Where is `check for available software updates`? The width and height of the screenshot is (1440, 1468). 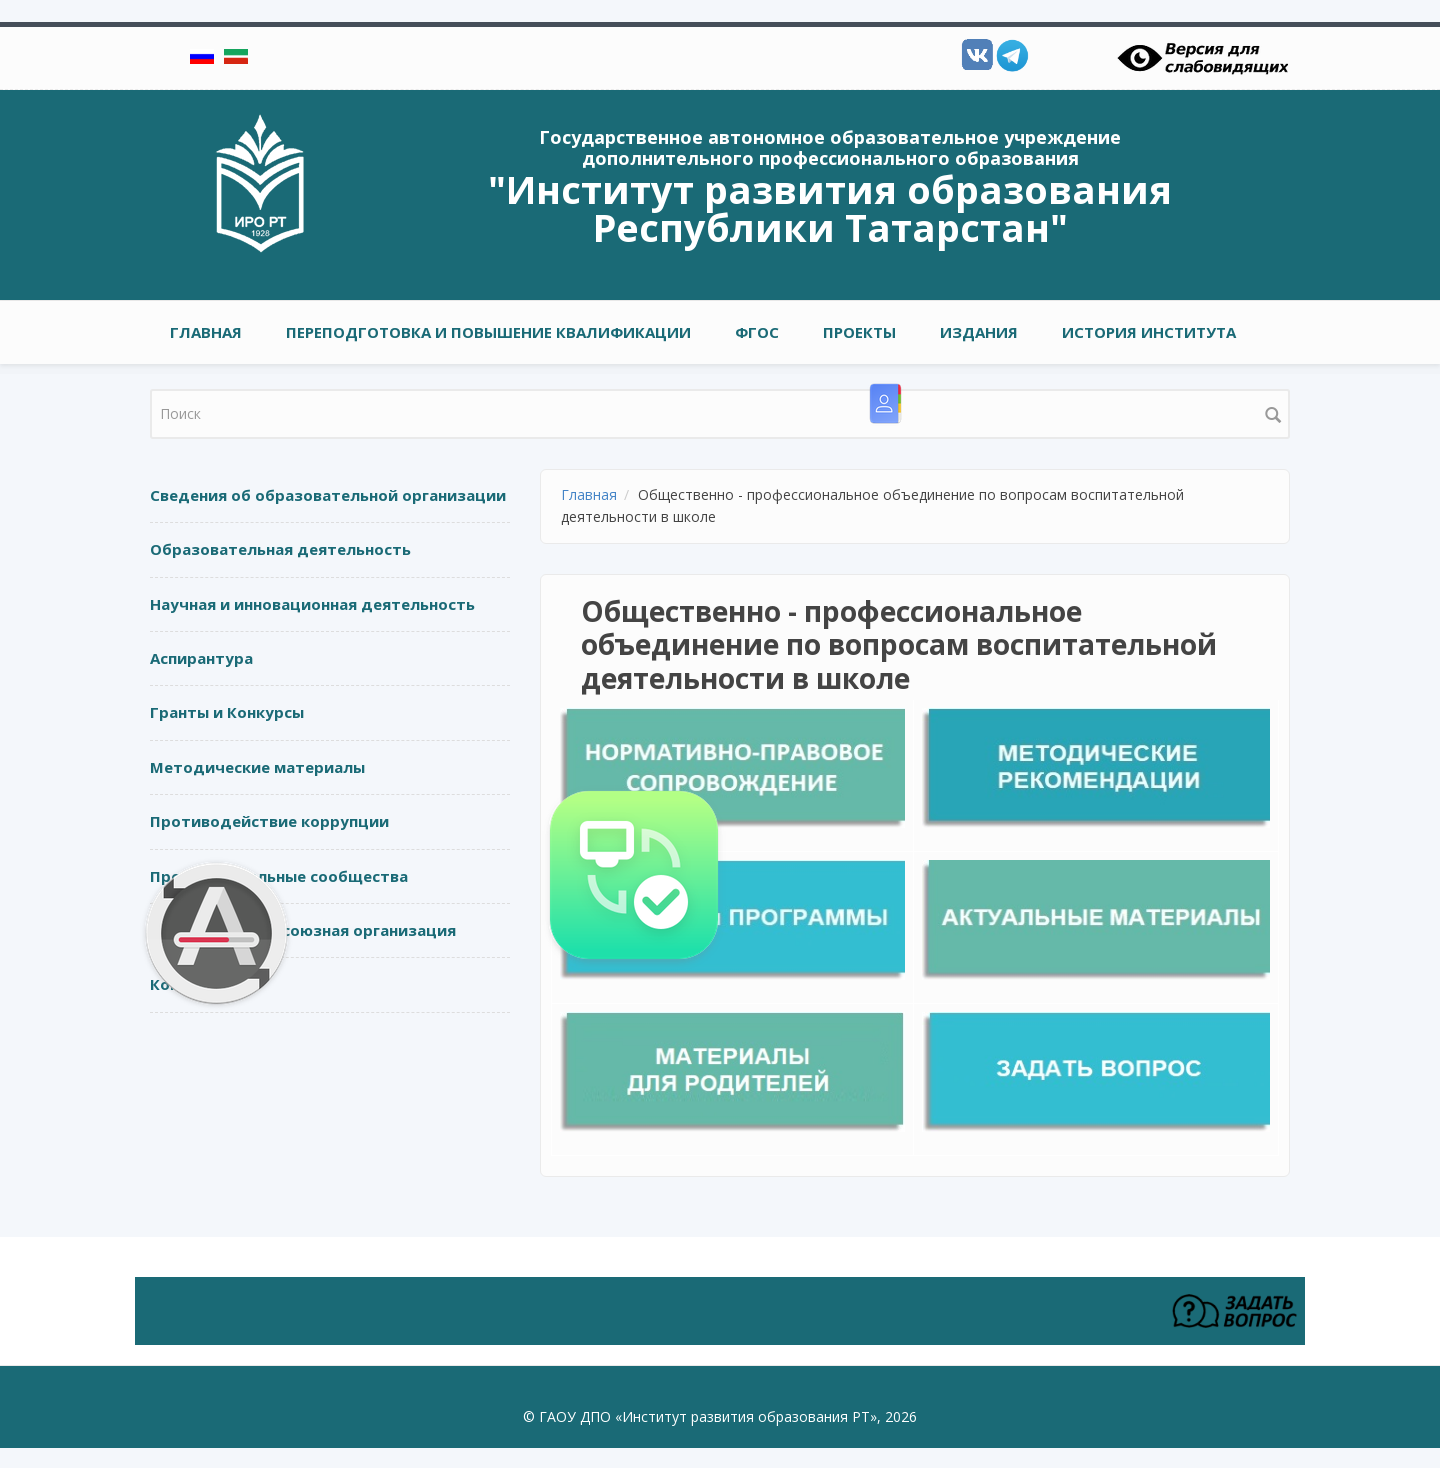
check for available software updates is located at coordinates (216, 933).